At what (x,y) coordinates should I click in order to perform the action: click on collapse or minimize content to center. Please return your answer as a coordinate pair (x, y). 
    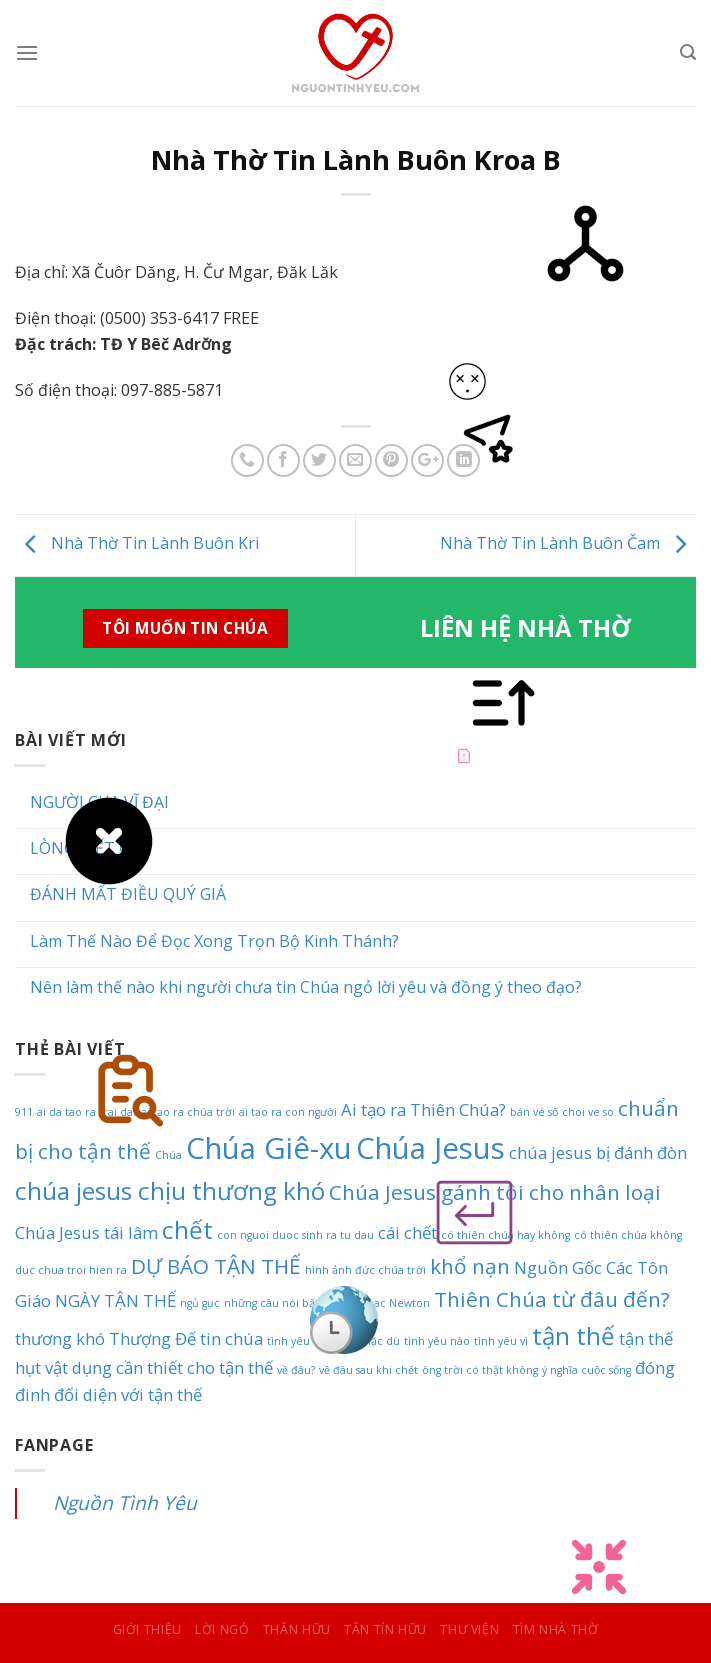
    Looking at the image, I should click on (599, 1567).